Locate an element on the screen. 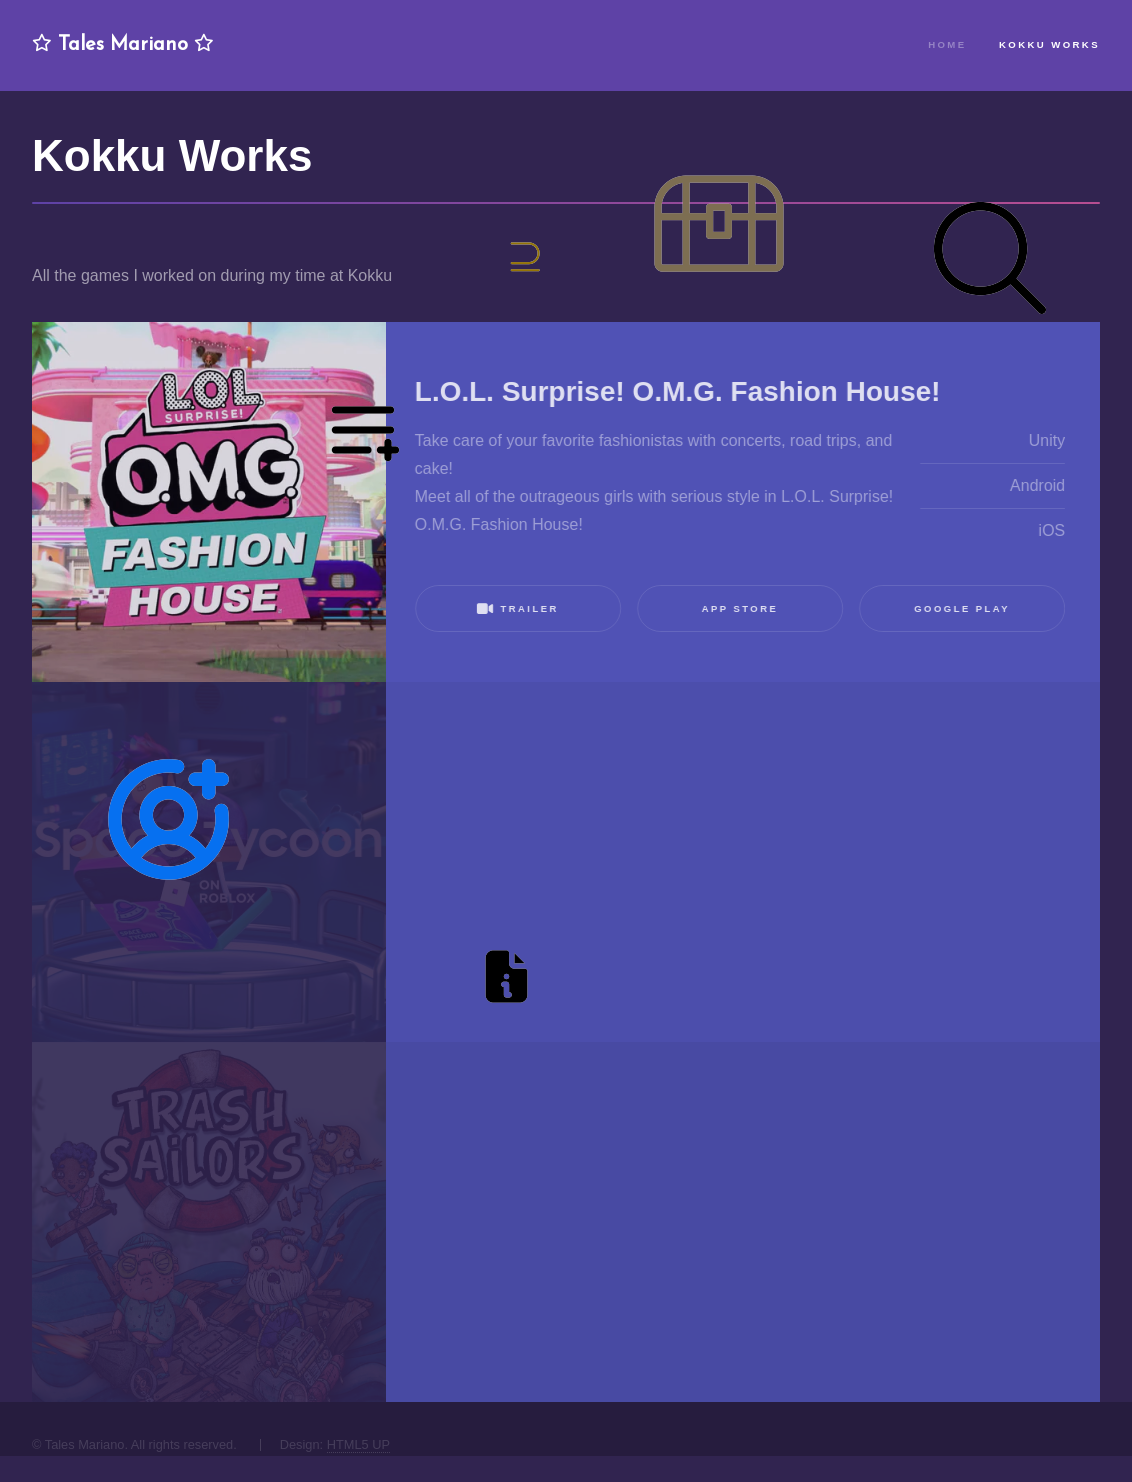 The height and width of the screenshot is (1482, 1132). add a new item to the list is located at coordinates (363, 430).